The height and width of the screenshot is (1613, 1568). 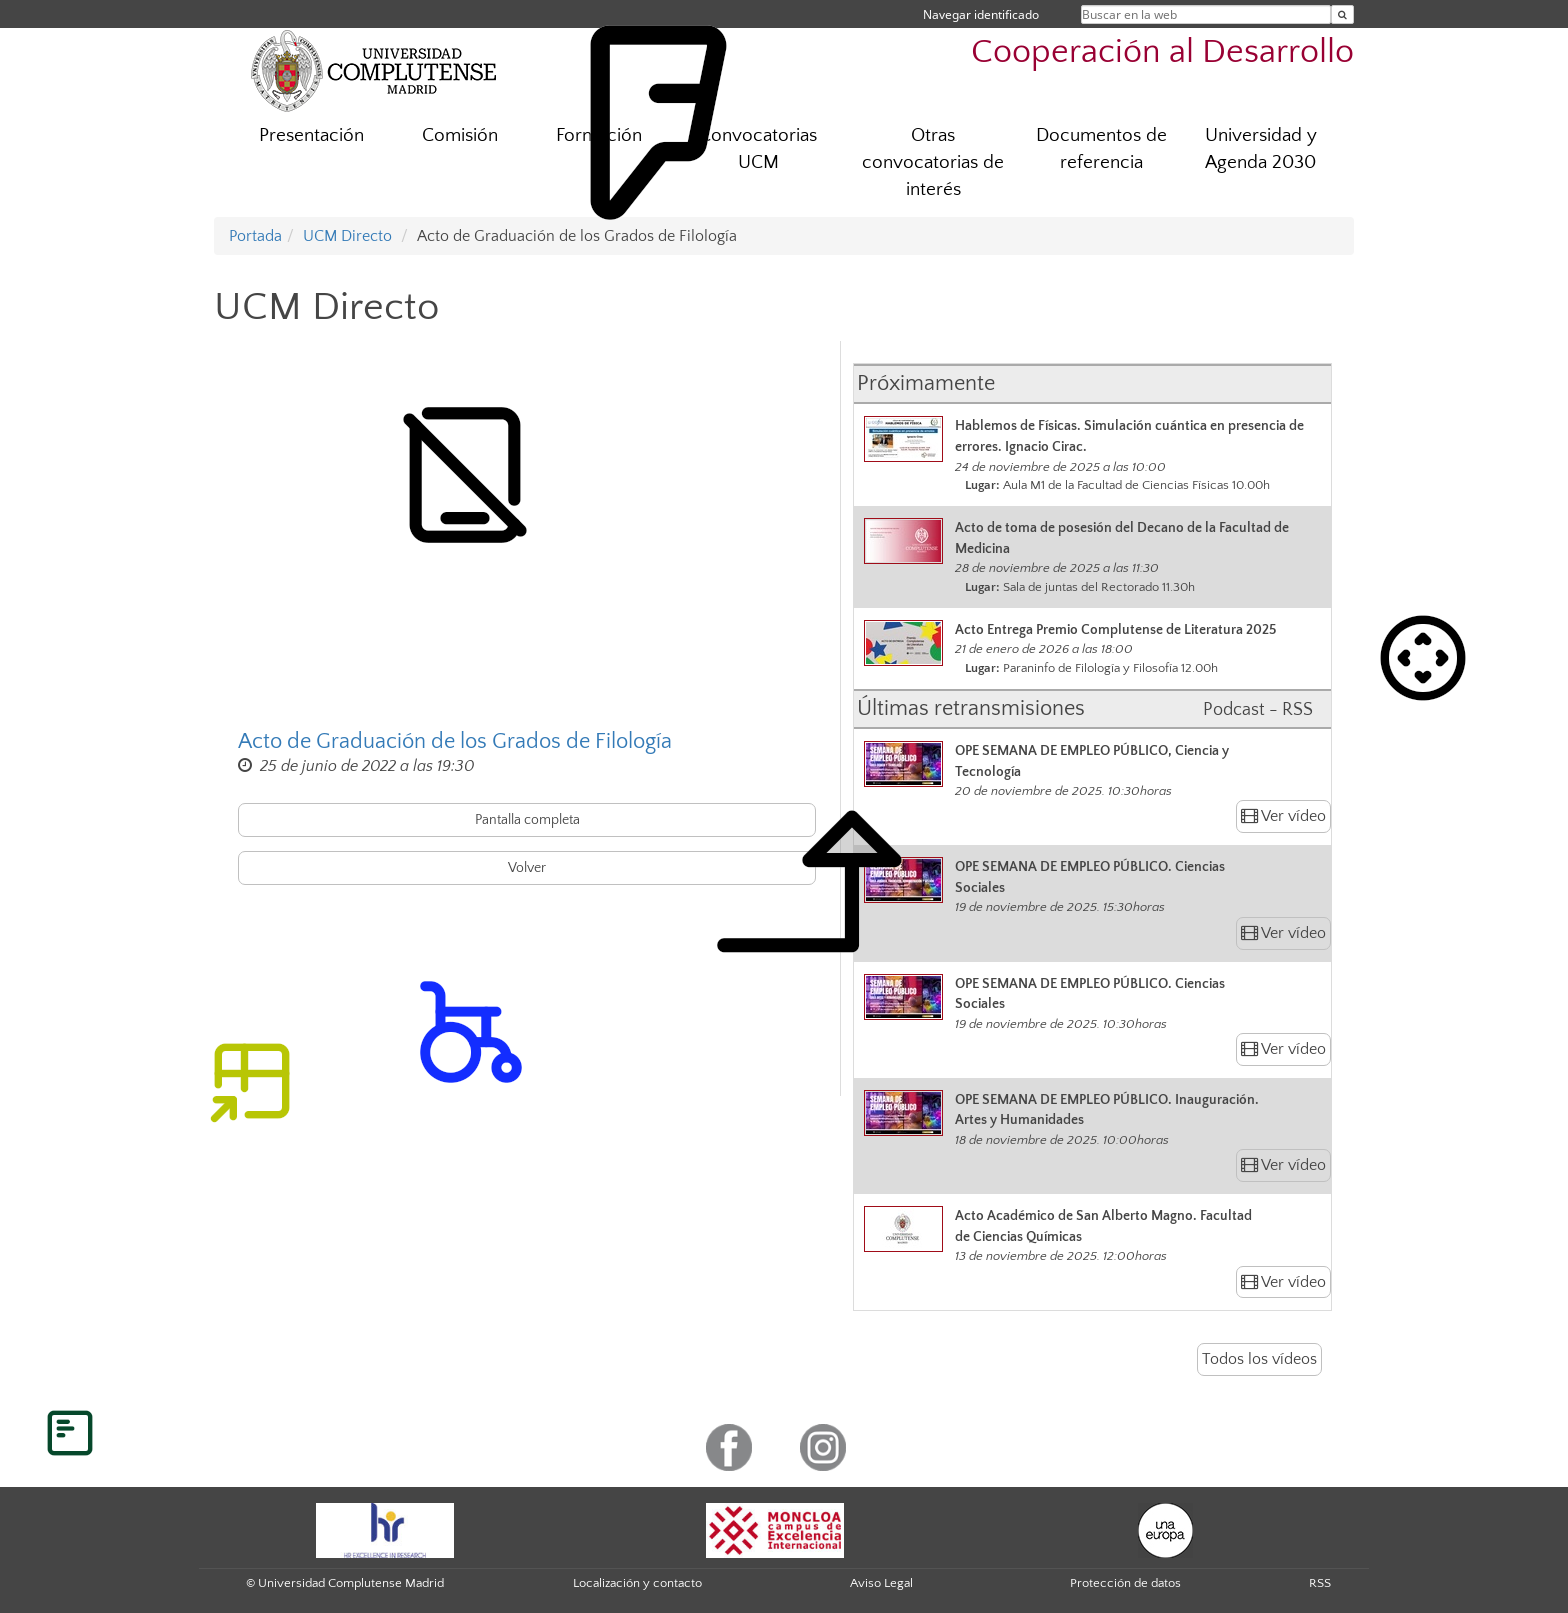 I want to click on create a shortcut to this table, so click(x=252, y=1081).